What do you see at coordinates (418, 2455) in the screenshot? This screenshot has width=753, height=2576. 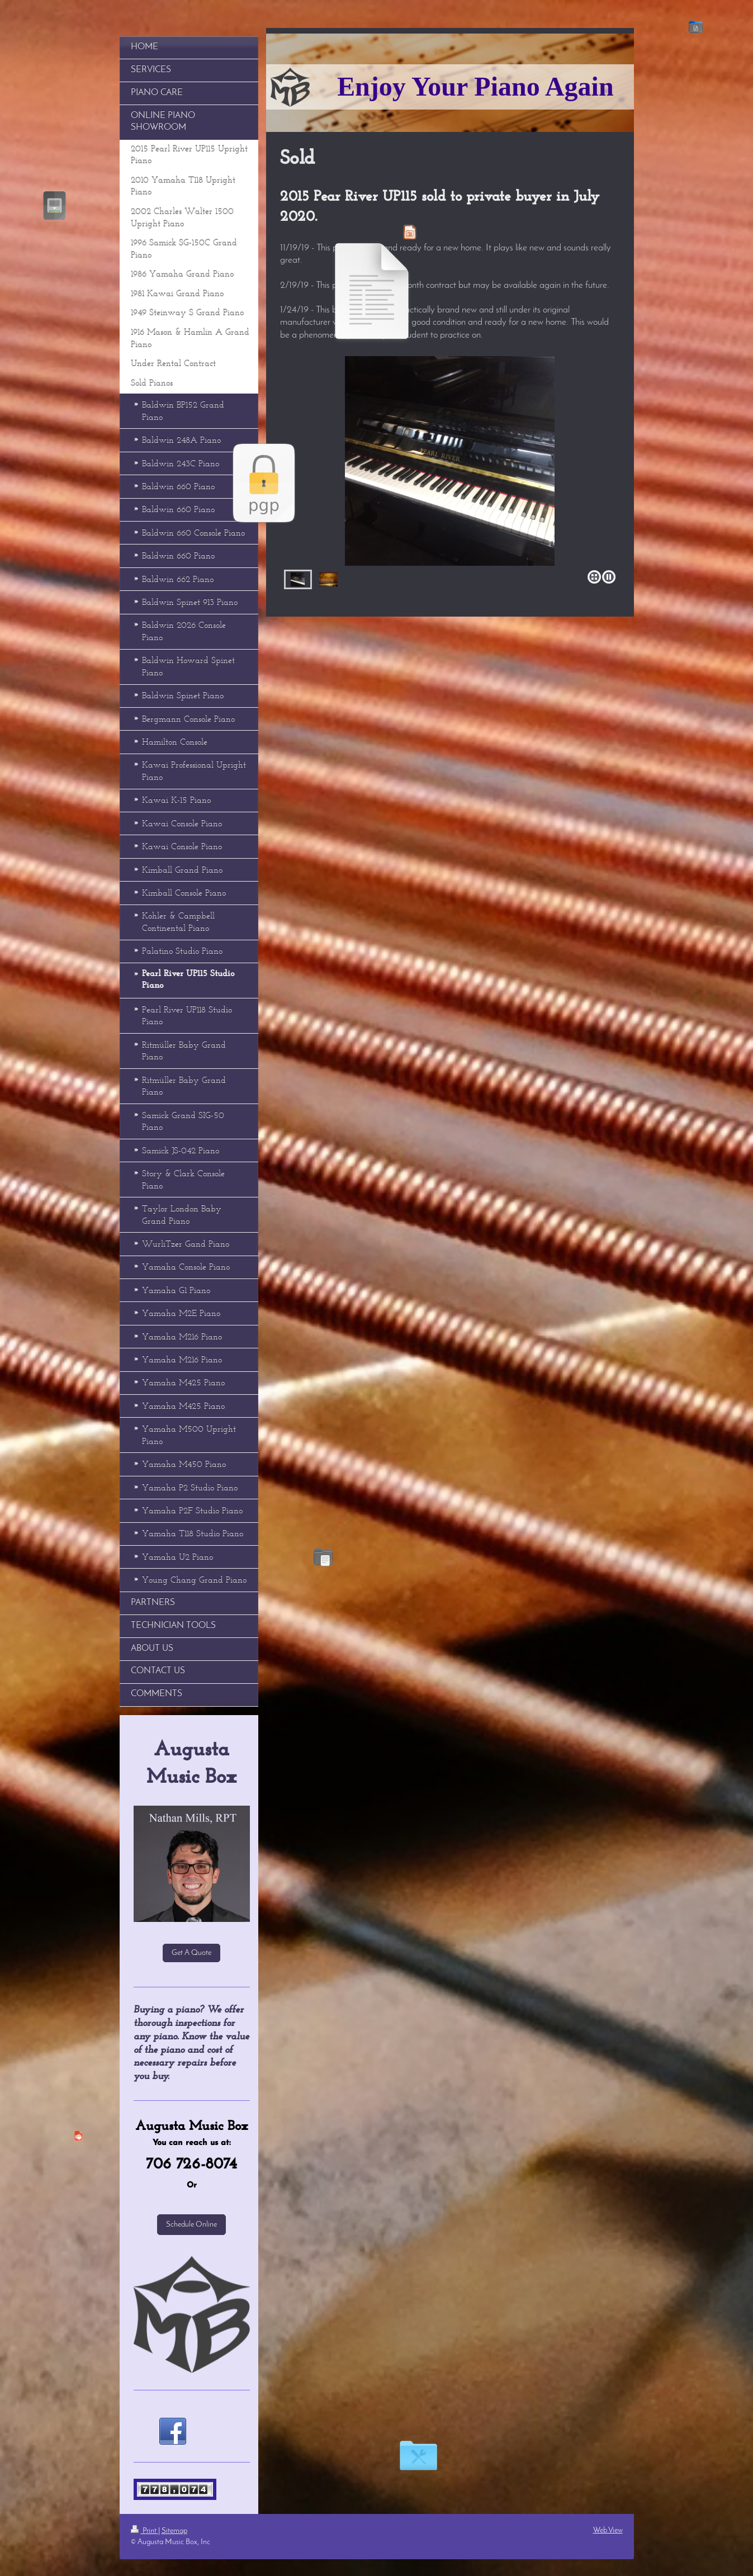 I see `open the utilities folder` at bounding box center [418, 2455].